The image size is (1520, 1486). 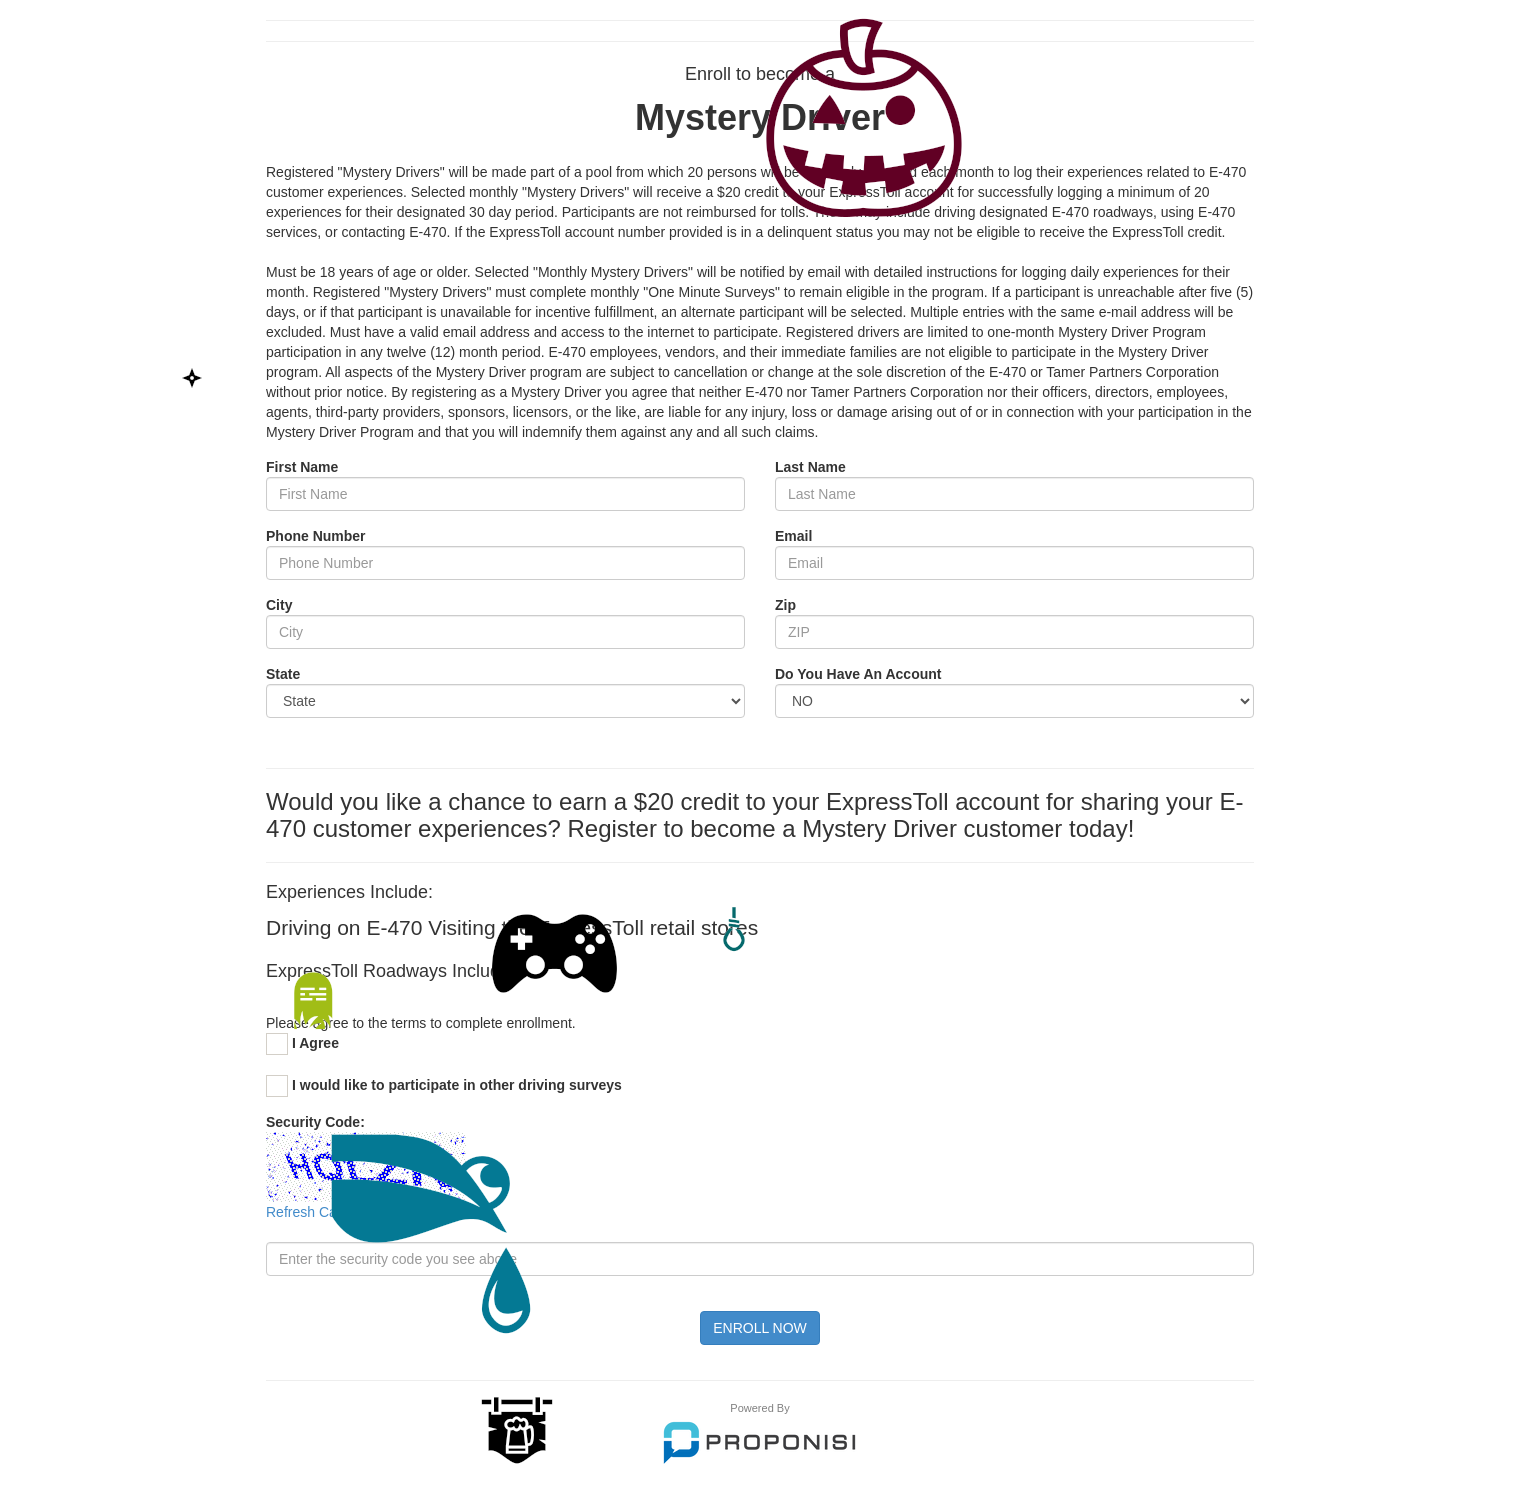 I want to click on locate nearby taverns or pubs, so click(x=517, y=1430).